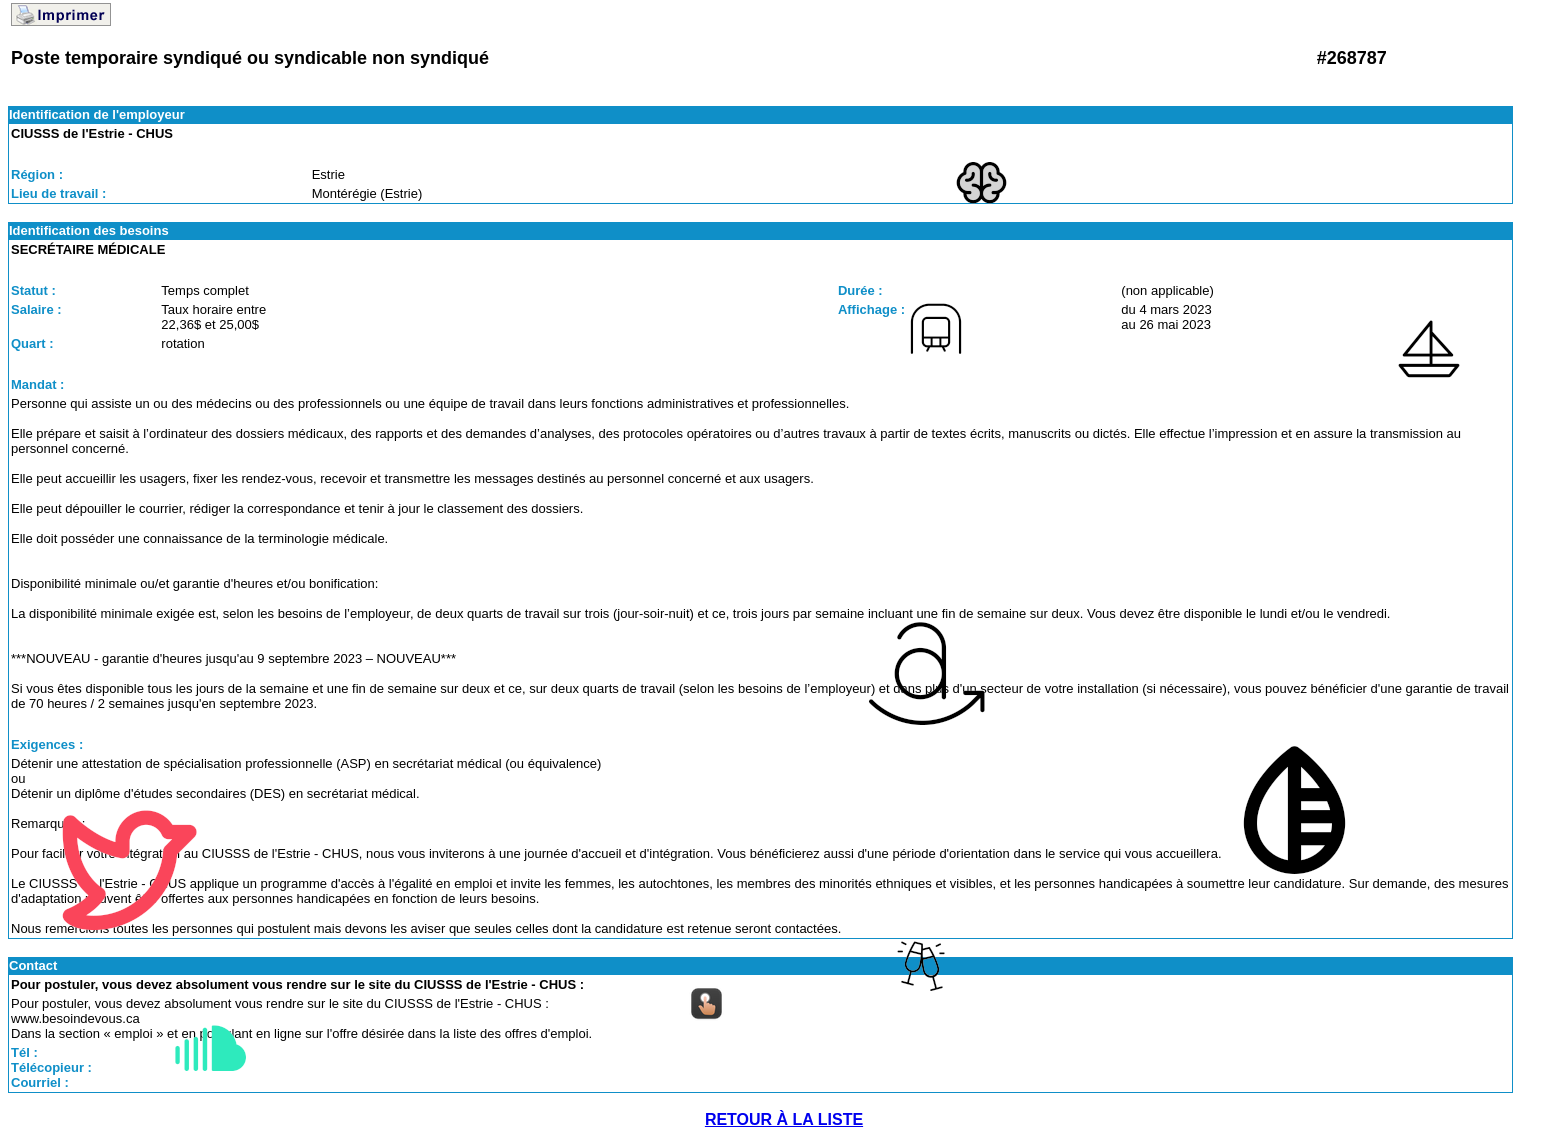  Describe the element at coordinates (922, 671) in the screenshot. I see `visit amazon.com` at that location.